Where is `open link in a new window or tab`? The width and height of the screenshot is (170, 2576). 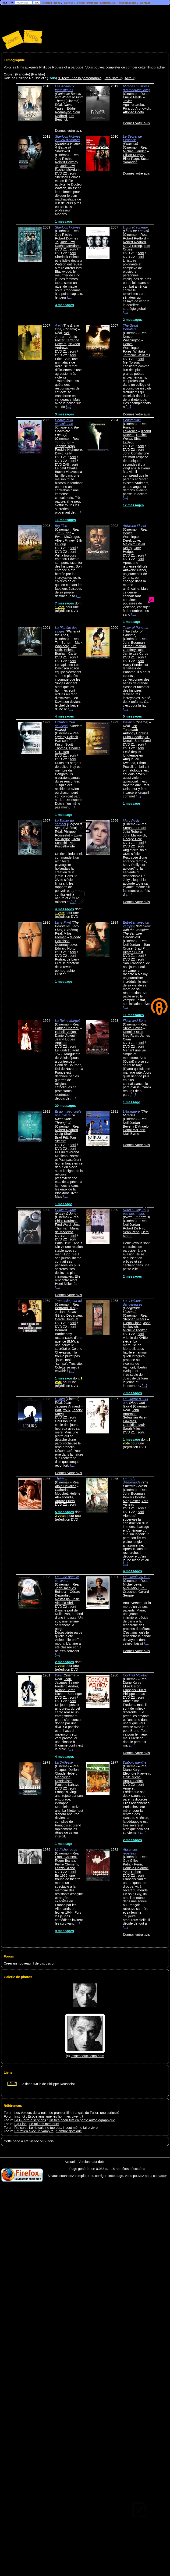 open link in a new window or tab is located at coordinates (139, 2509).